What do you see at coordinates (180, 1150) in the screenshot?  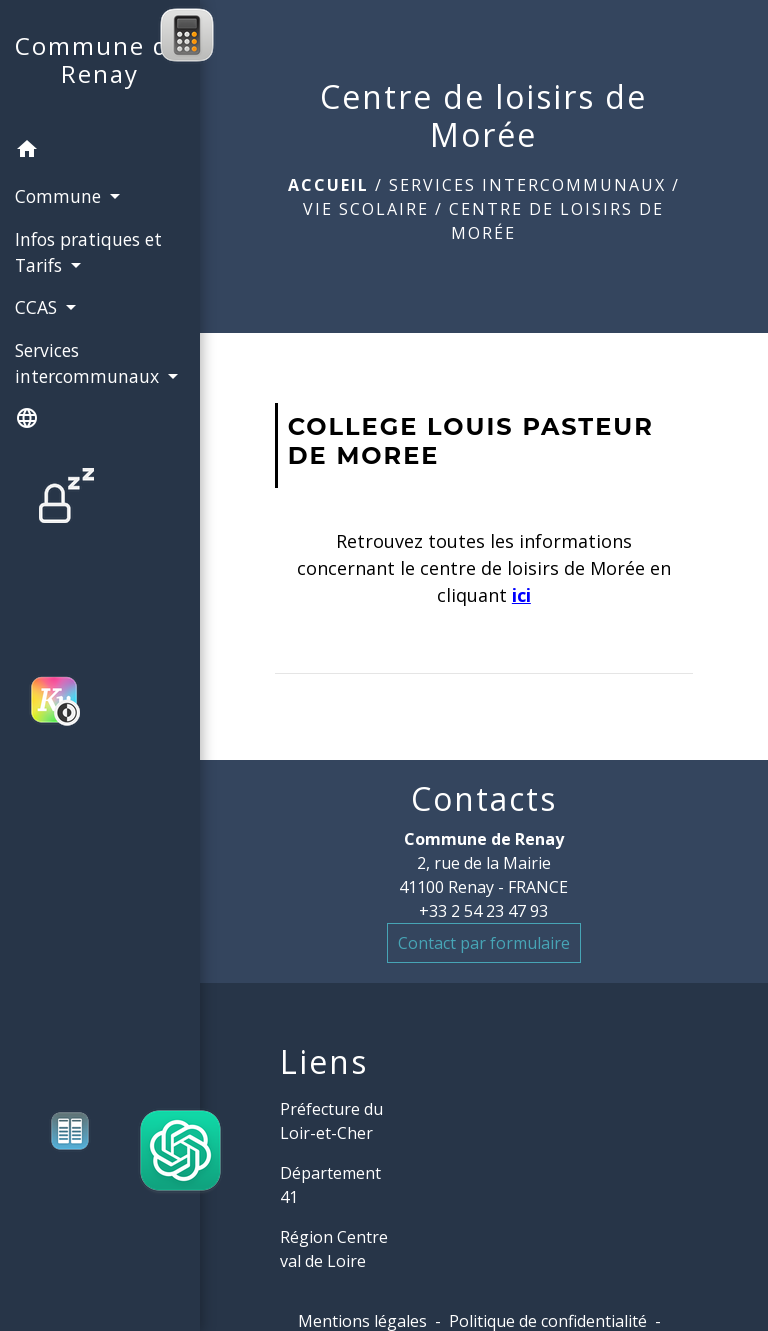 I see `open ChatGPT app` at bounding box center [180, 1150].